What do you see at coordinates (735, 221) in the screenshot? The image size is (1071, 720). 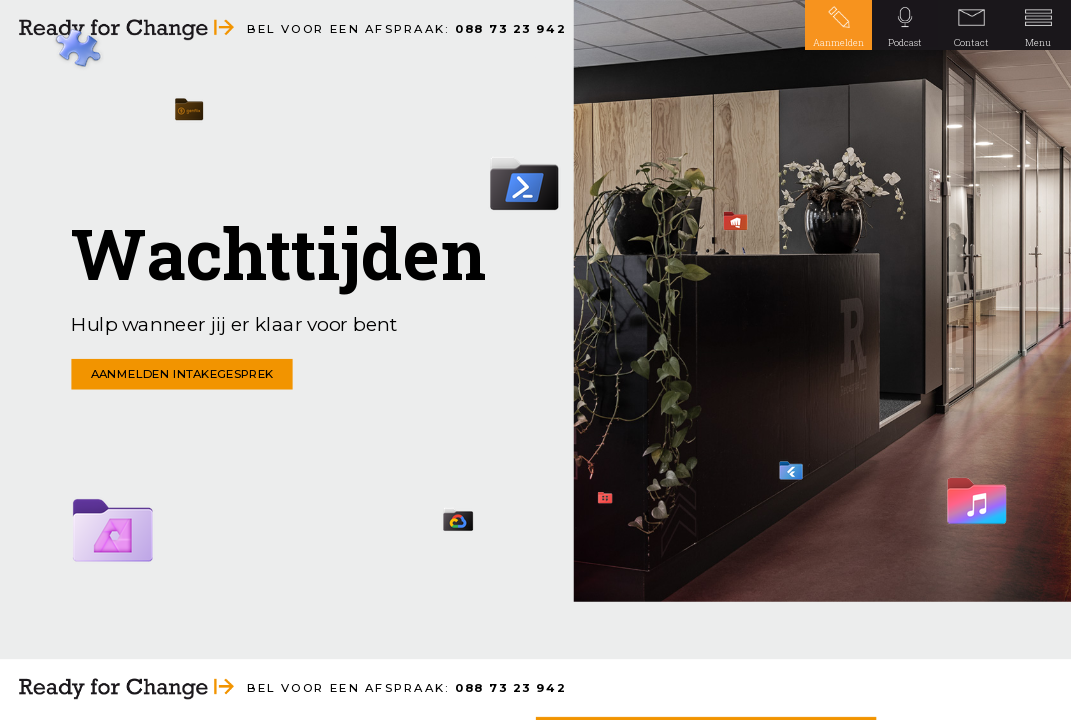 I see `open riot games folder` at bounding box center [735, 221].